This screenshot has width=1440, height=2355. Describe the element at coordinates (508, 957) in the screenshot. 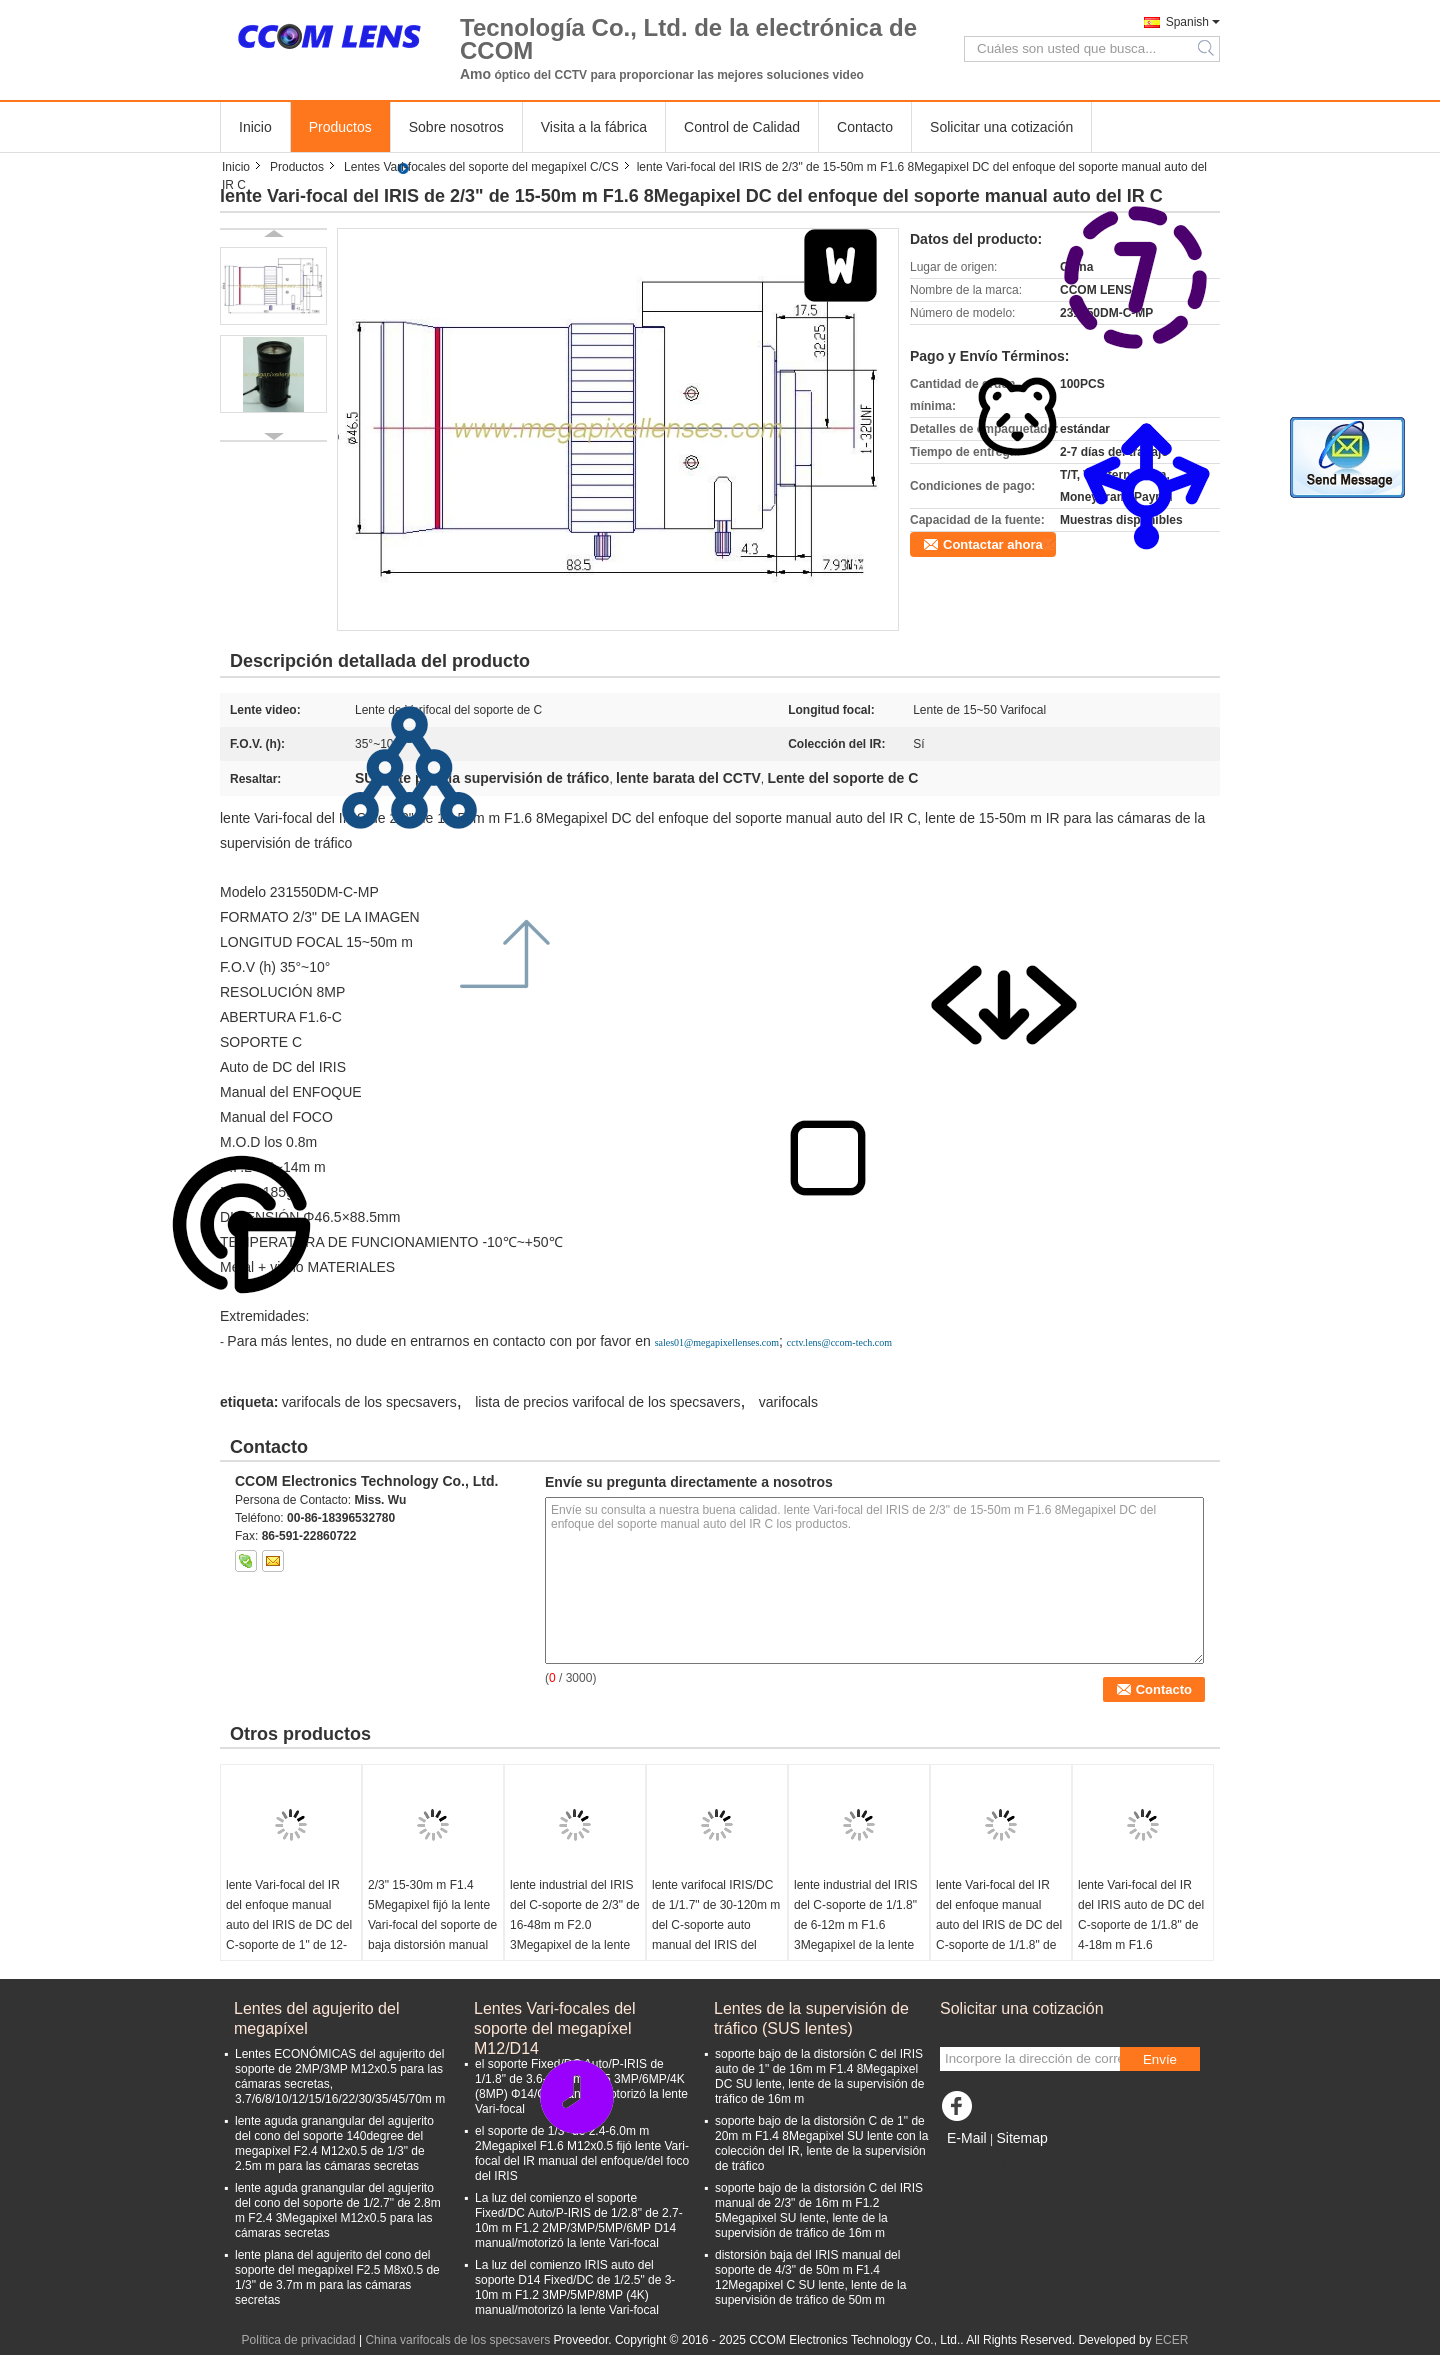

I see `move item up or forward in sequence` at that location.